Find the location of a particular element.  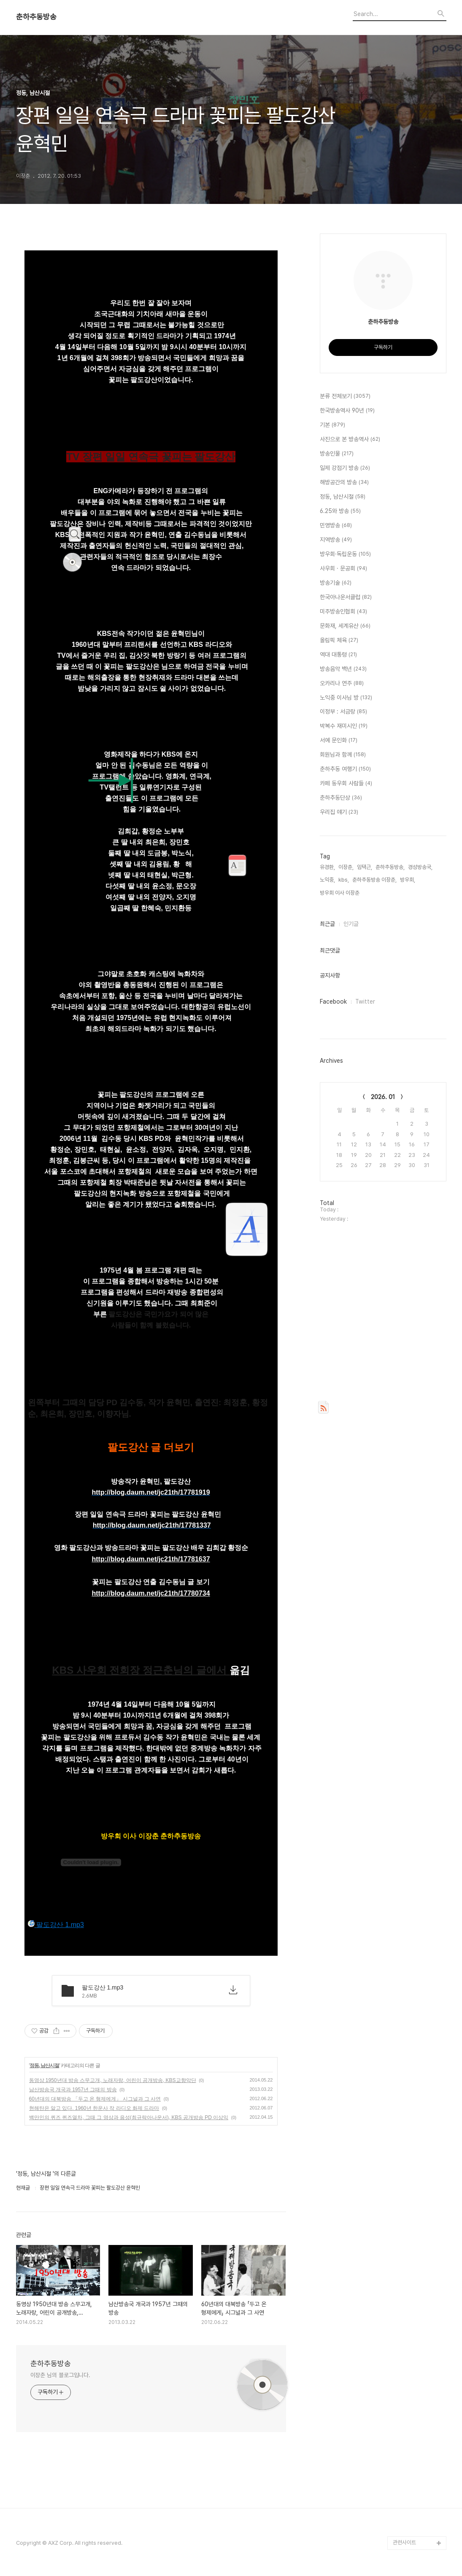

an RSS feed file or subscription document is located at coordinates (323, 1407).